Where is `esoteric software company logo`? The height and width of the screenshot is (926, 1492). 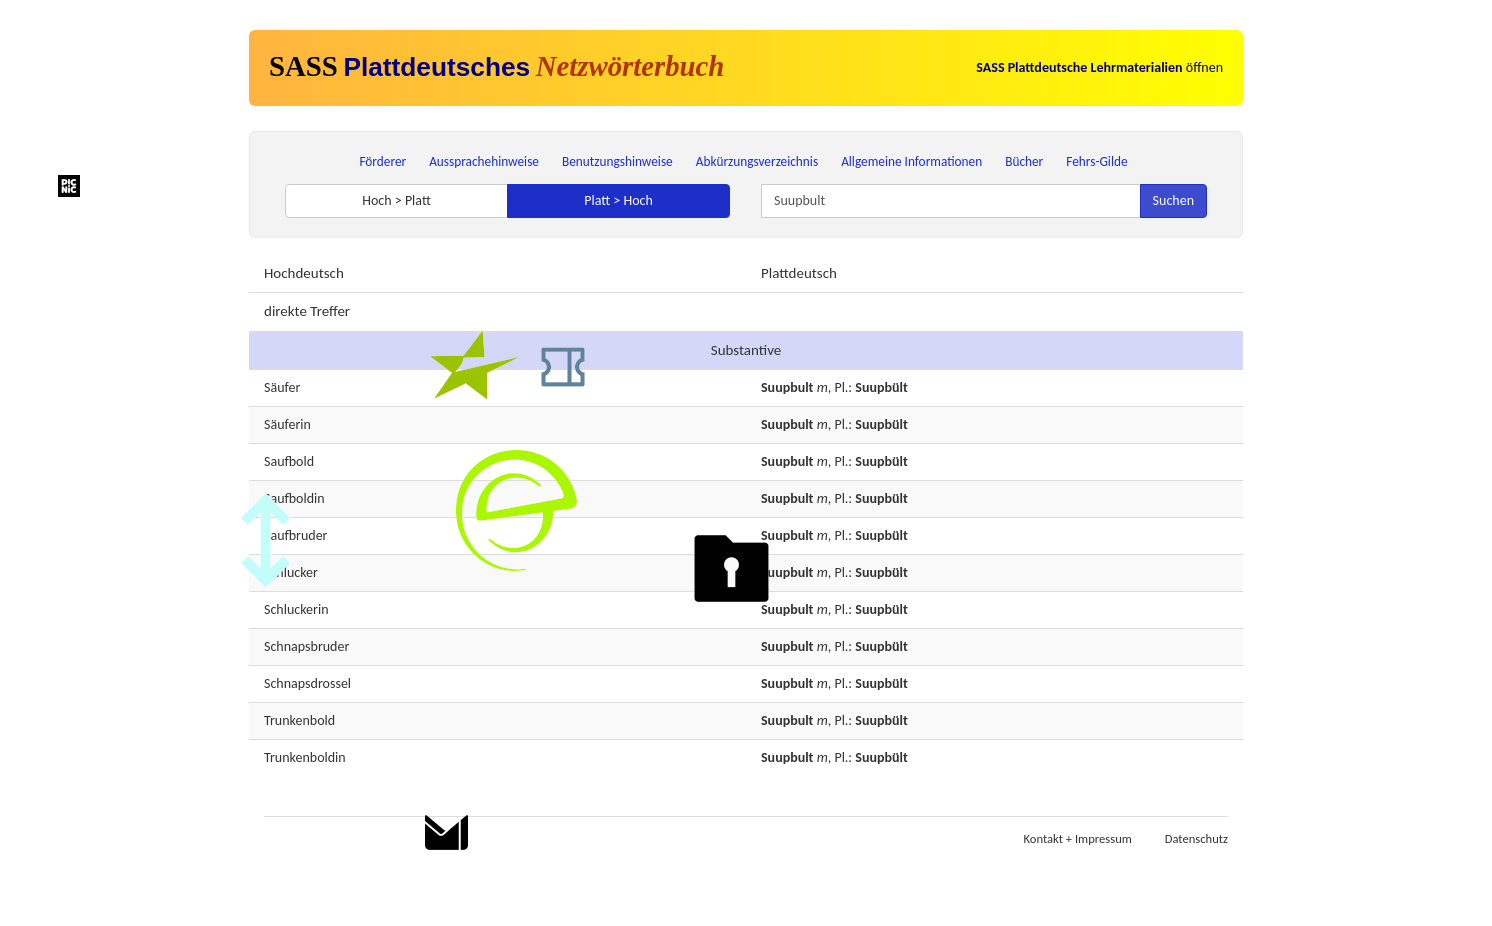
esoteric software company logo is located at coordinates (516, 510).